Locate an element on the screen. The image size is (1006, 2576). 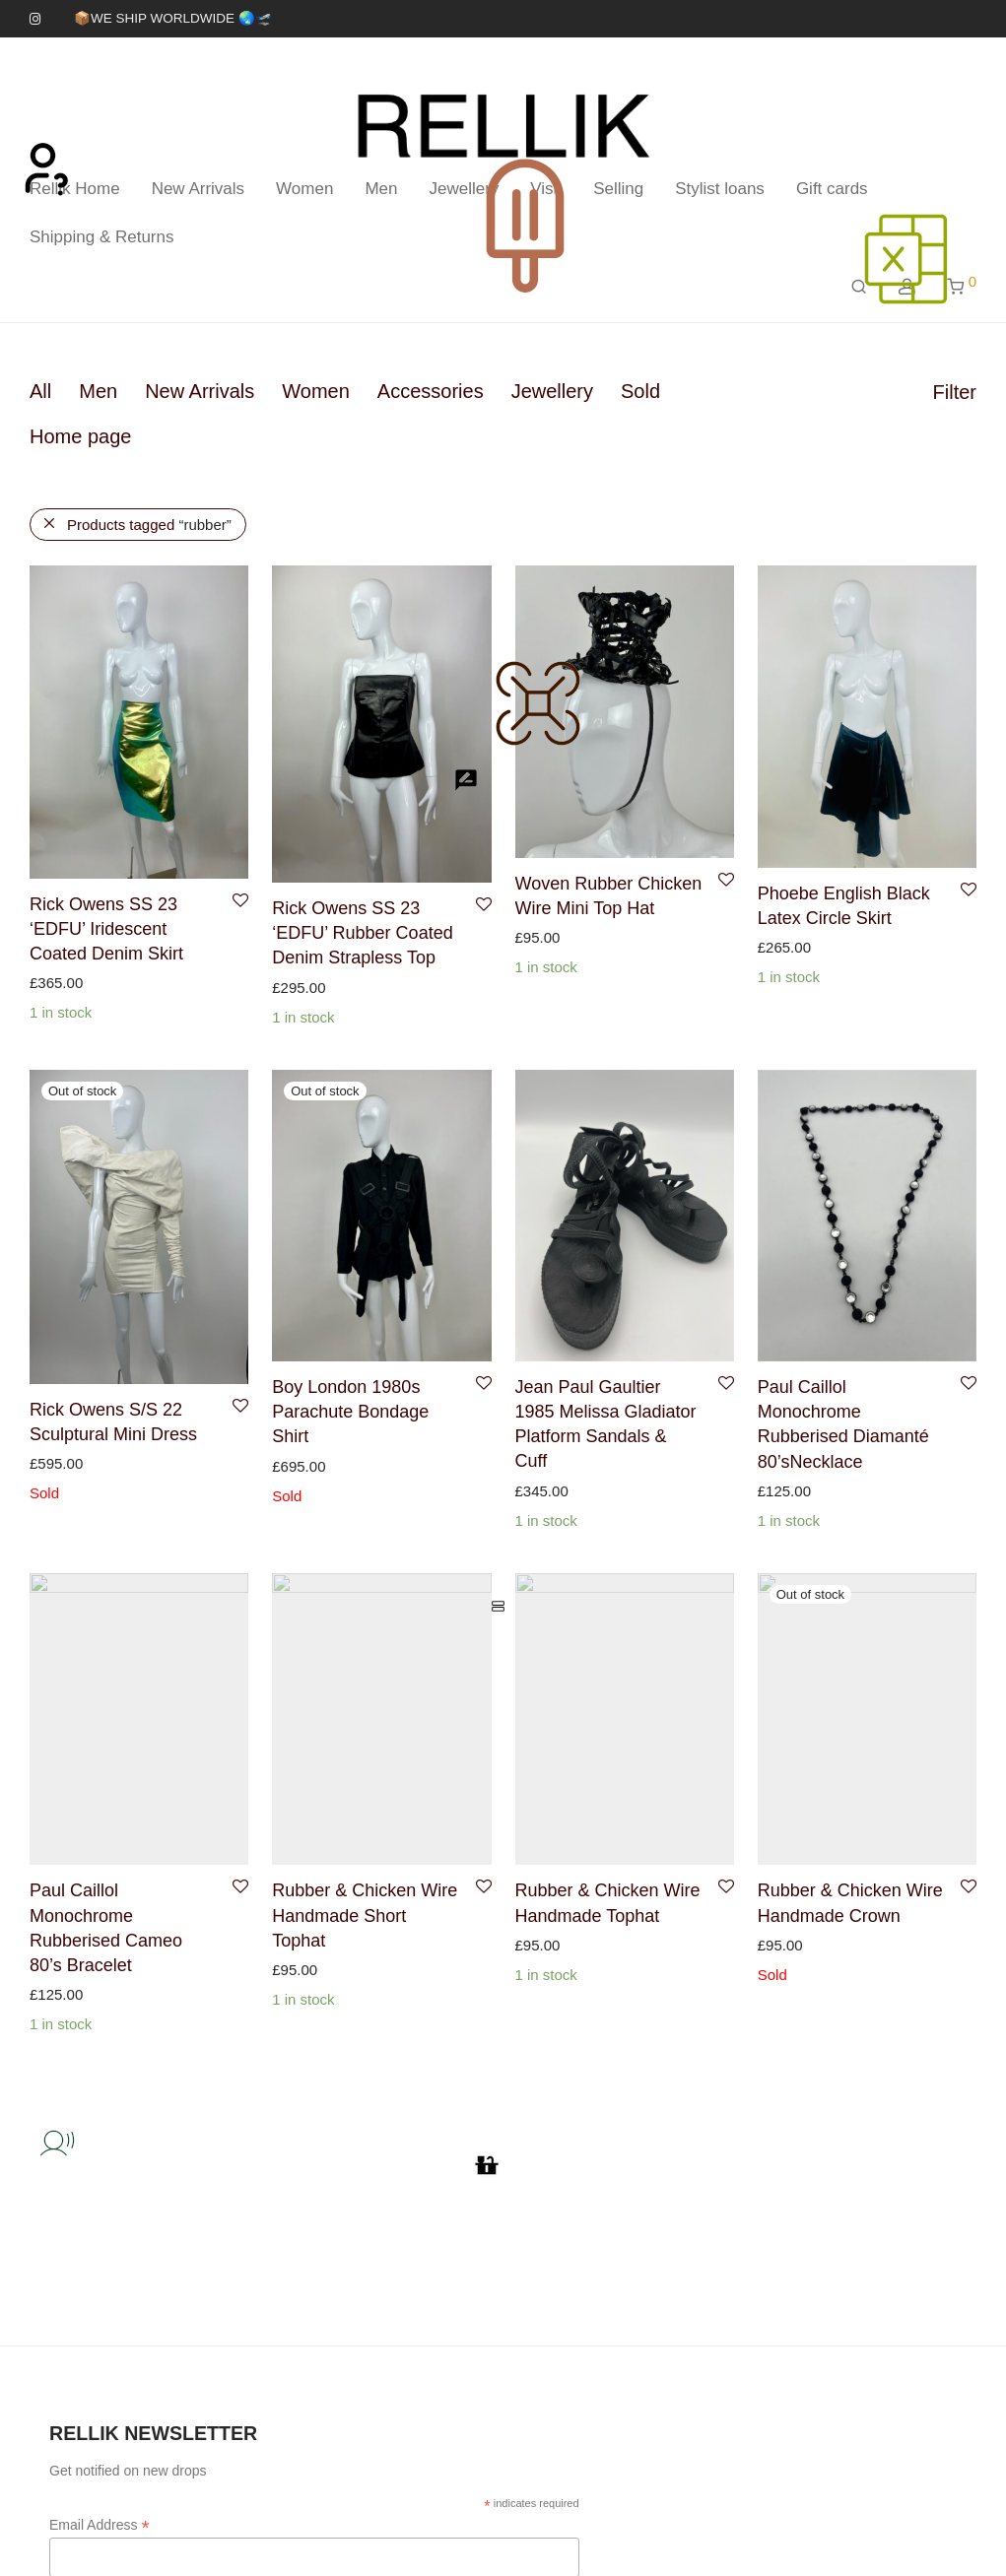
browse kitchen countertop options is located at coordinates (487, 2165).